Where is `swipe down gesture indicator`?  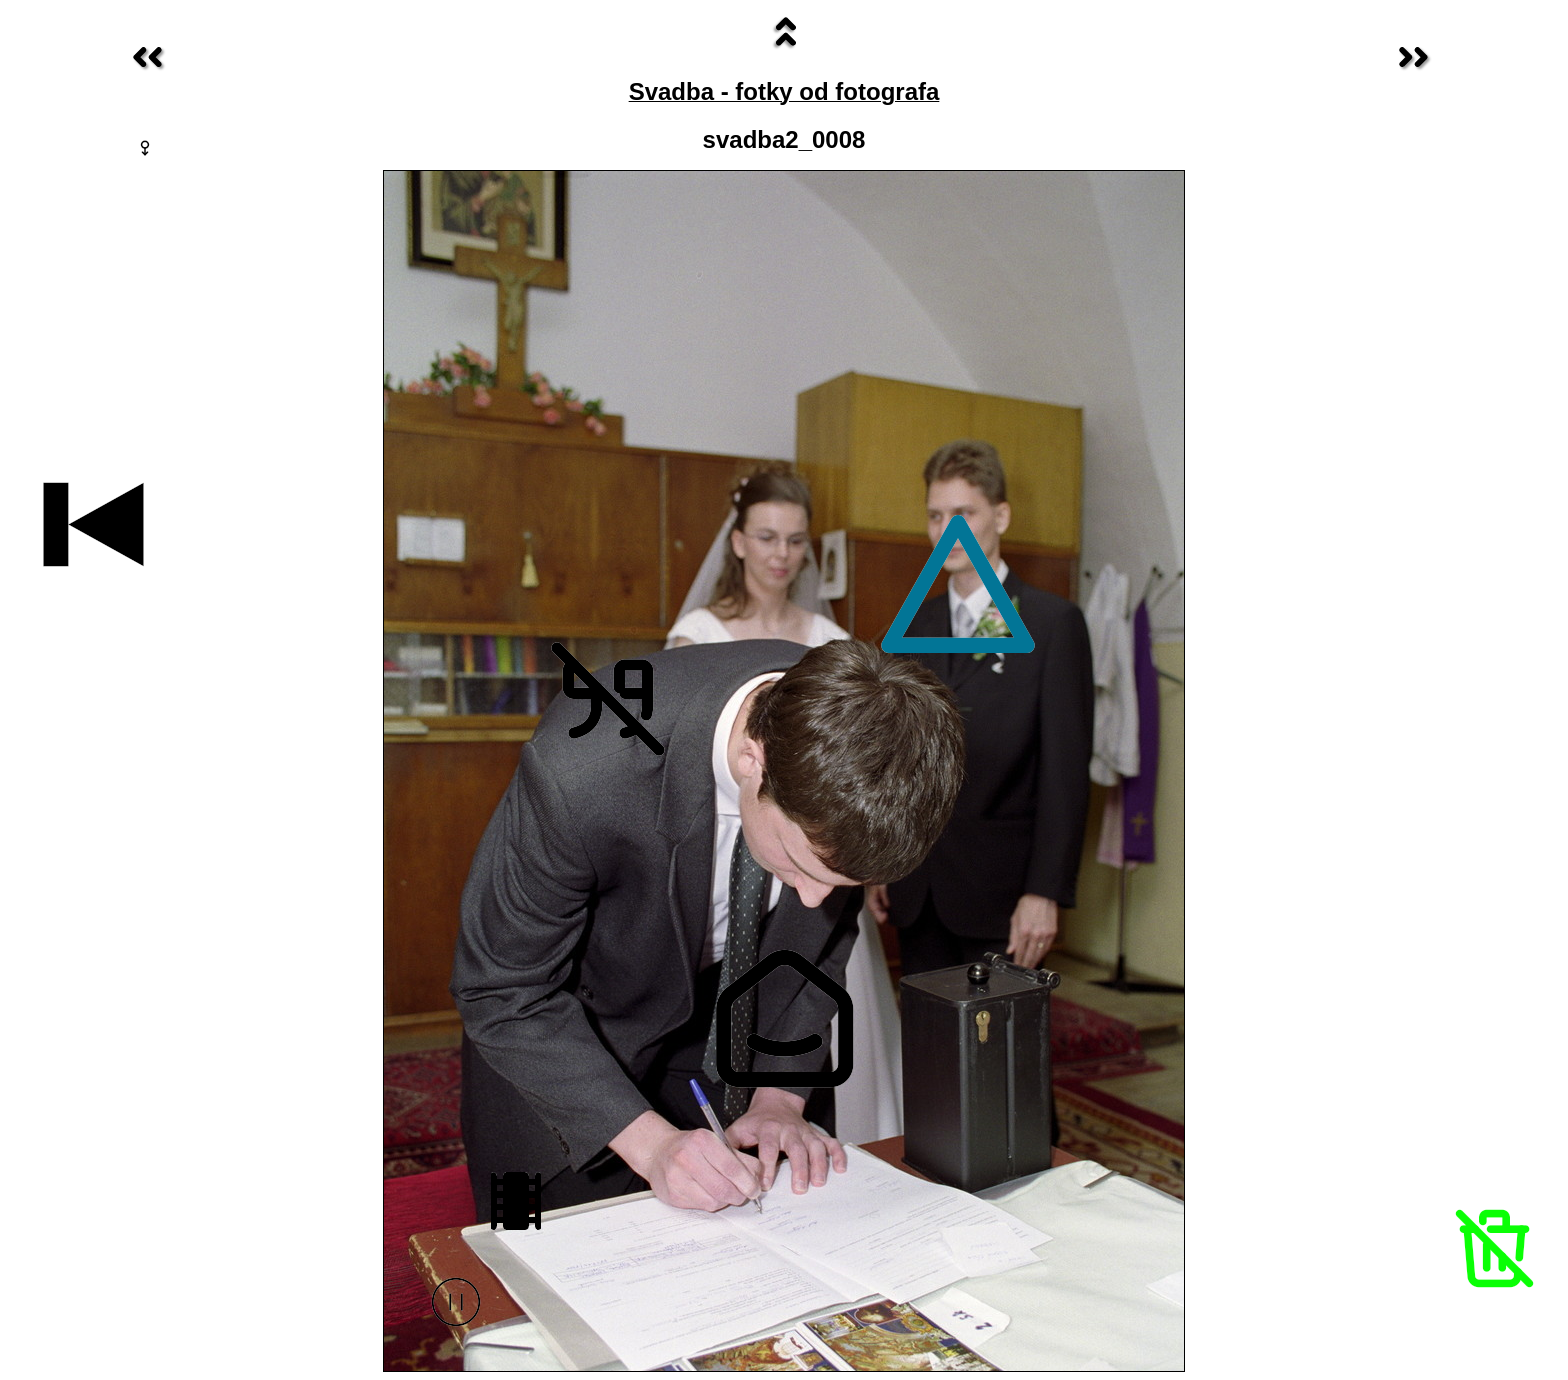 swipe down gesture indicator is located at coordinates (145, 148).